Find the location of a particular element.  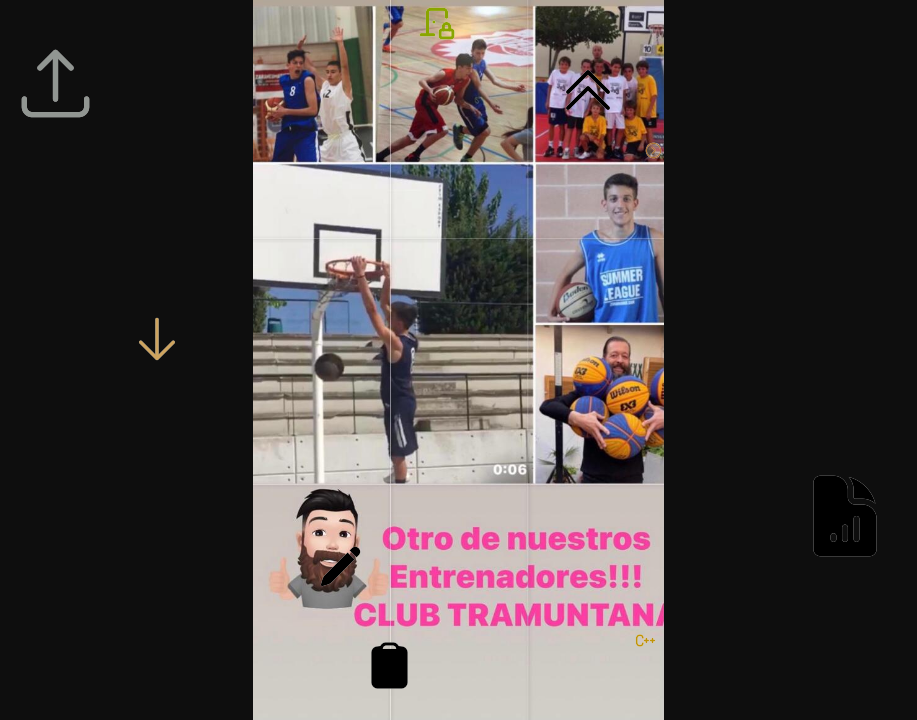

copy content to clipboard is located at coordinates (389, 665).